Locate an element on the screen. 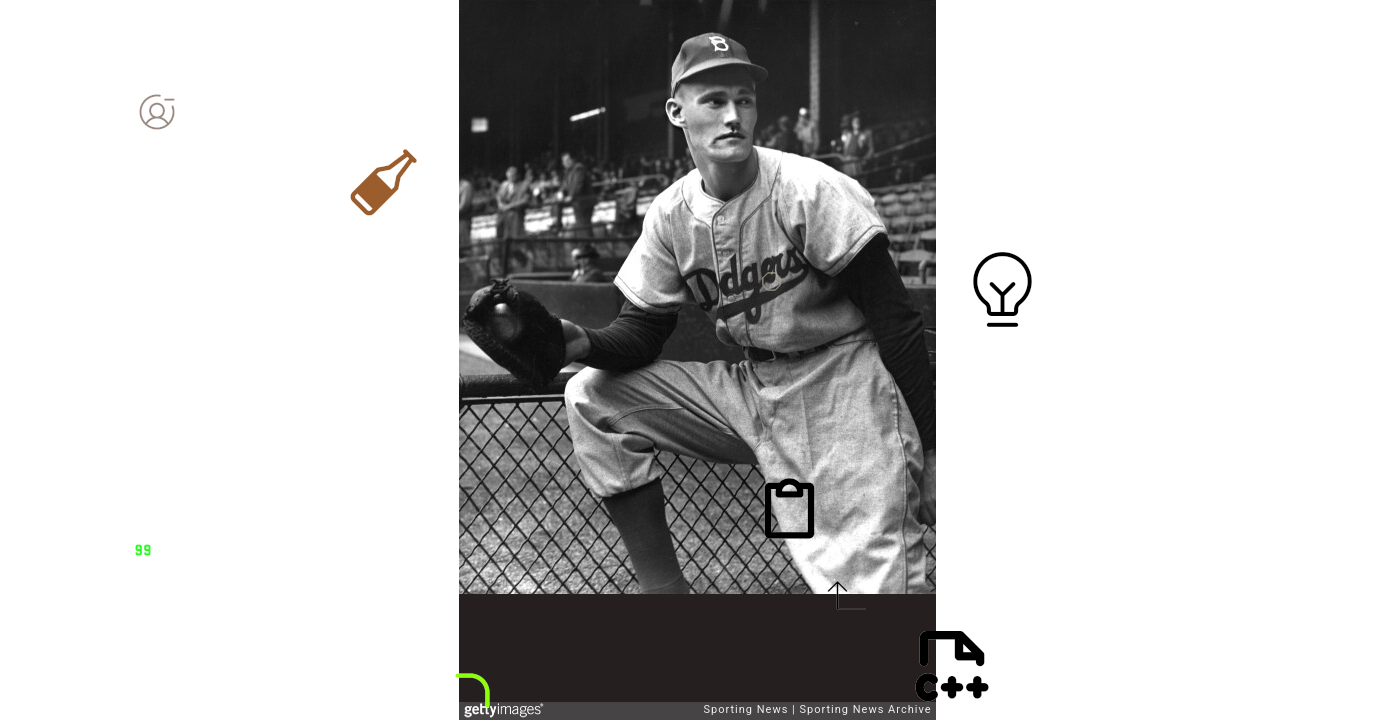  browse or access beer and beverage options is located at coordinates (382, 183).